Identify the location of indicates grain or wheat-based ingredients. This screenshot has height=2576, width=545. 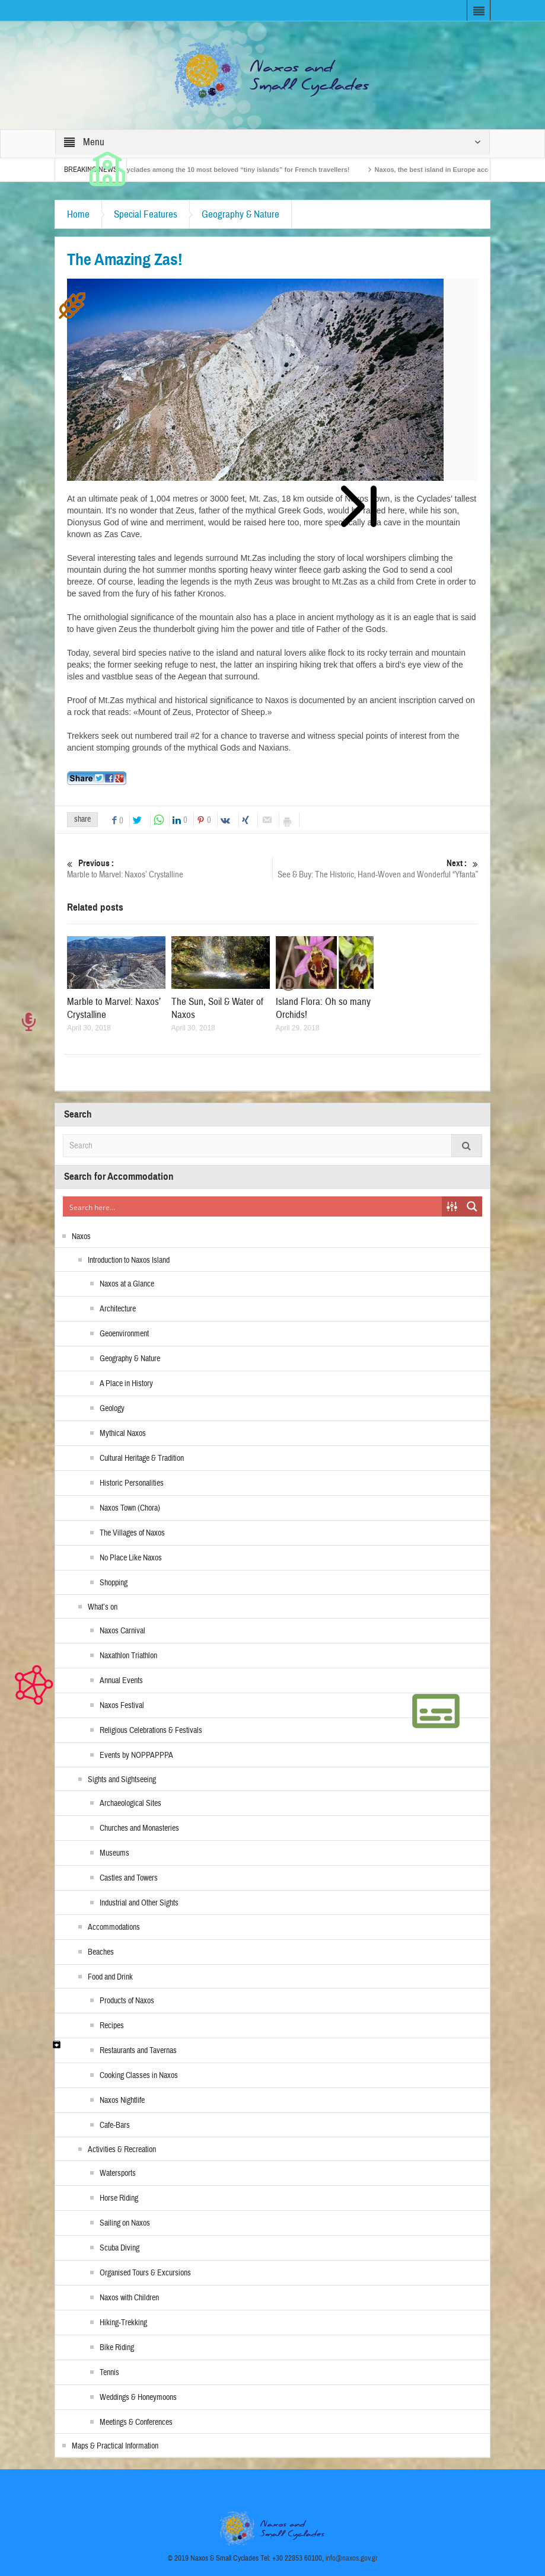
(72, 305).